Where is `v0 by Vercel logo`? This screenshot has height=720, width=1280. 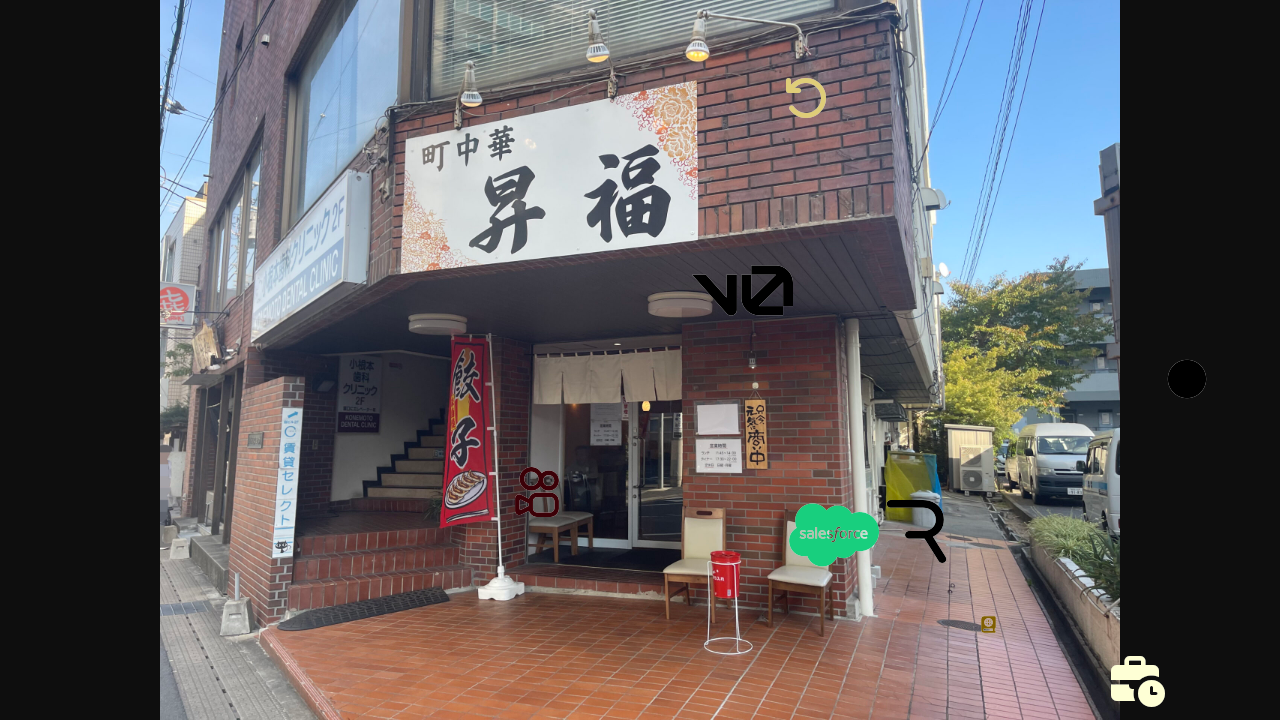
v0 by Vercel logo is located at coordinates (742, 290).